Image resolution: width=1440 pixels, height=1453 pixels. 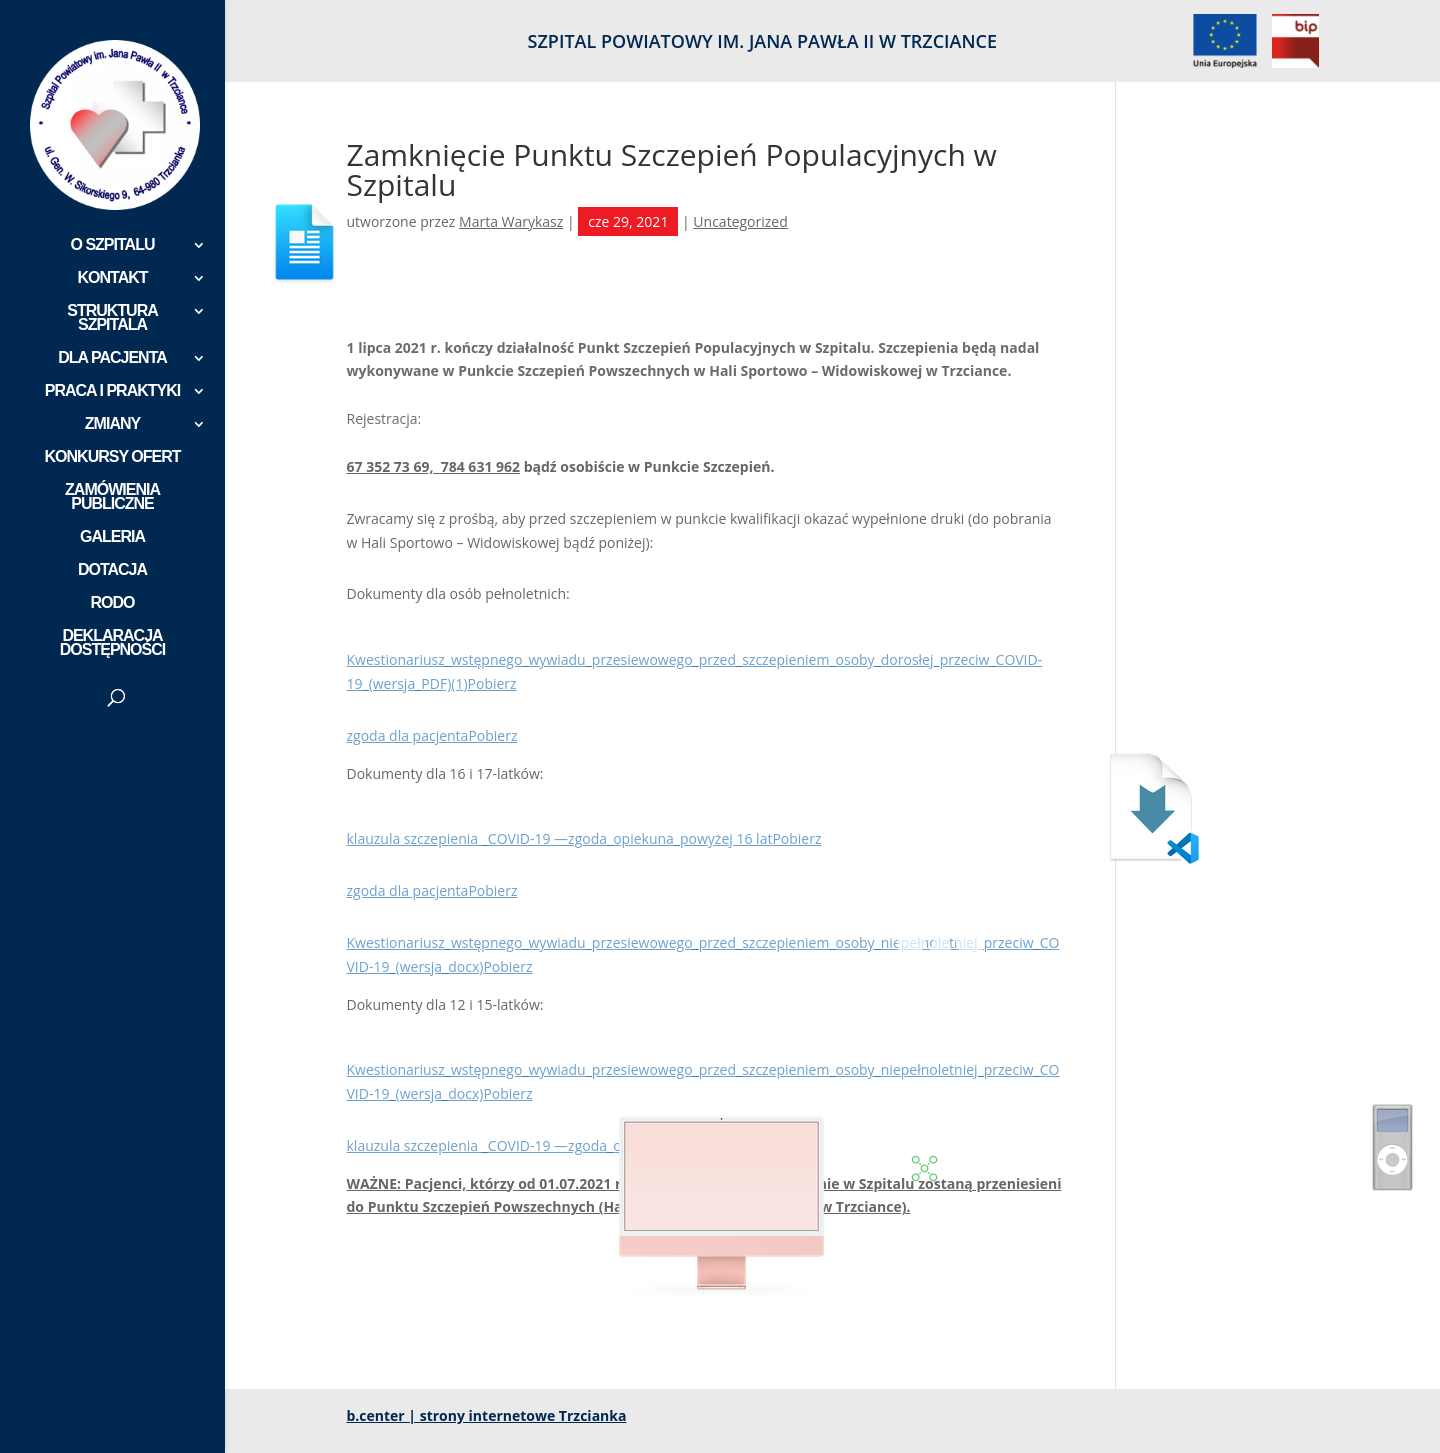 What do you see at coordinates (940, 944) in the screenshot?
I see `M_Library_TextStyle_Icon icon` at bounding box center [940, 944].